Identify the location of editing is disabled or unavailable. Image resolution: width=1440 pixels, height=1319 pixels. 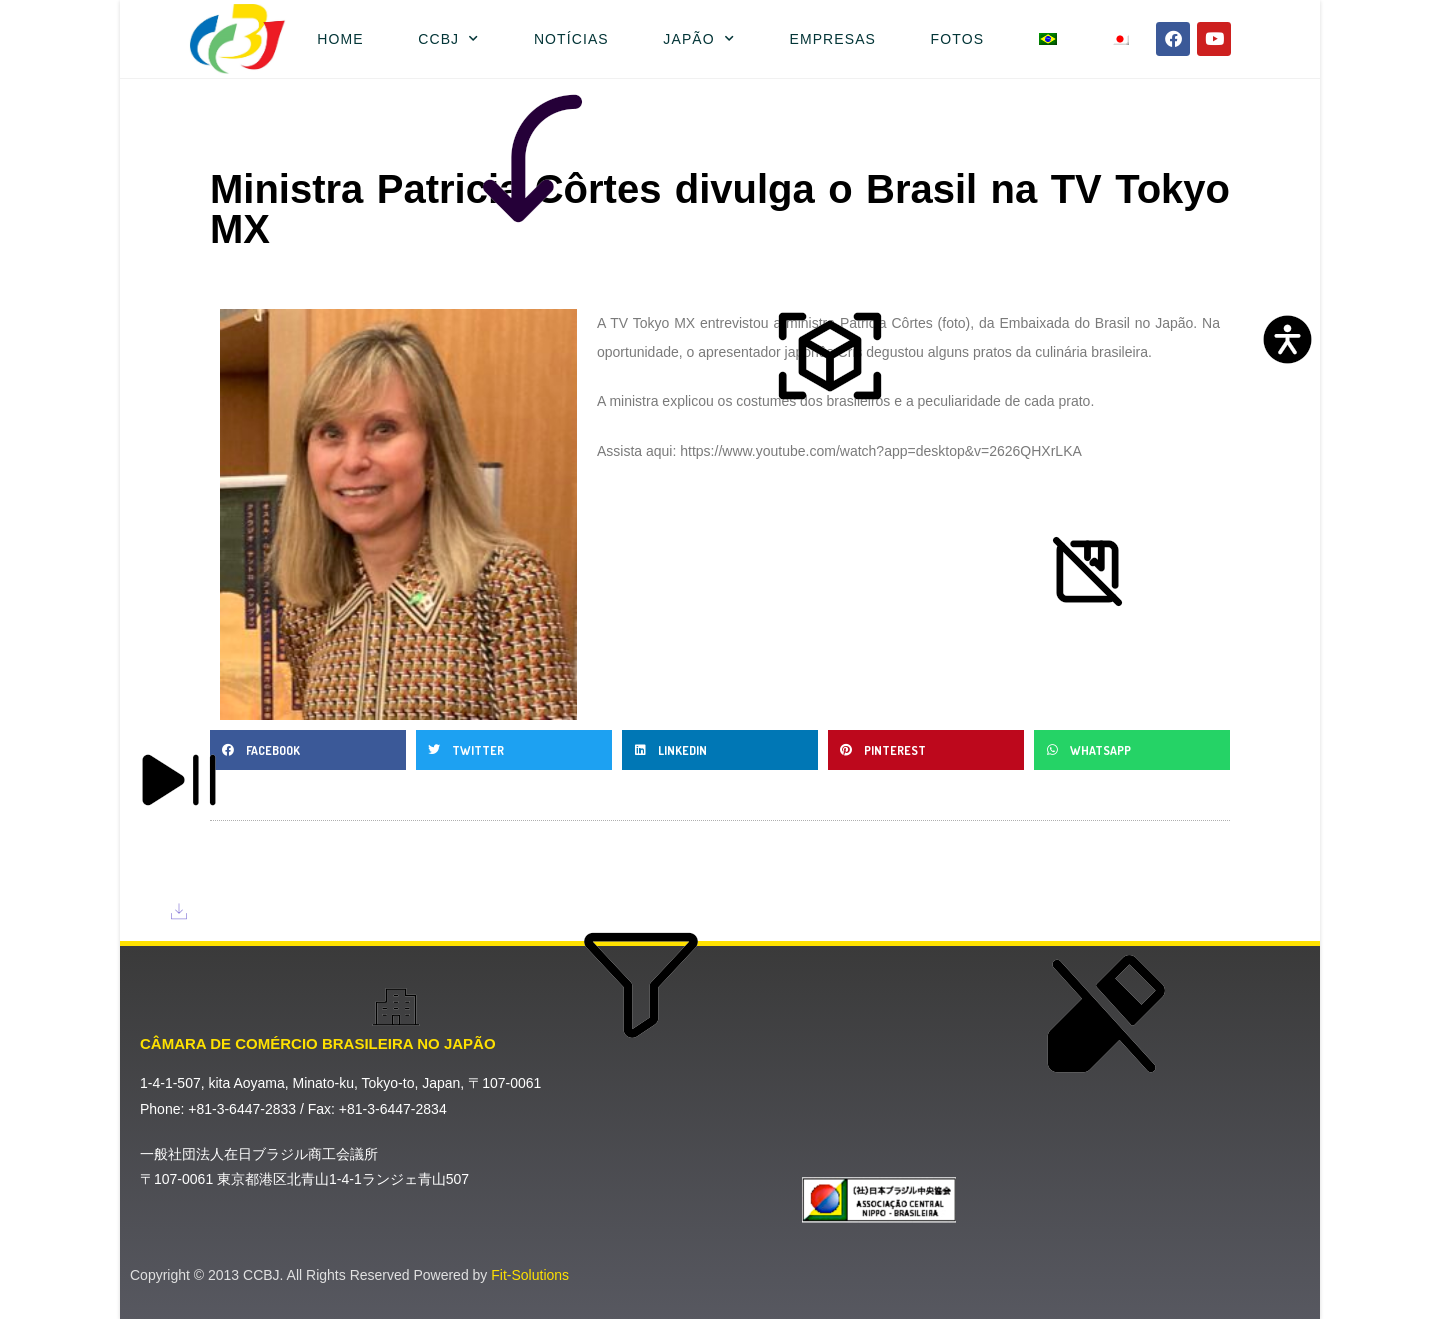
(1104, 1016).